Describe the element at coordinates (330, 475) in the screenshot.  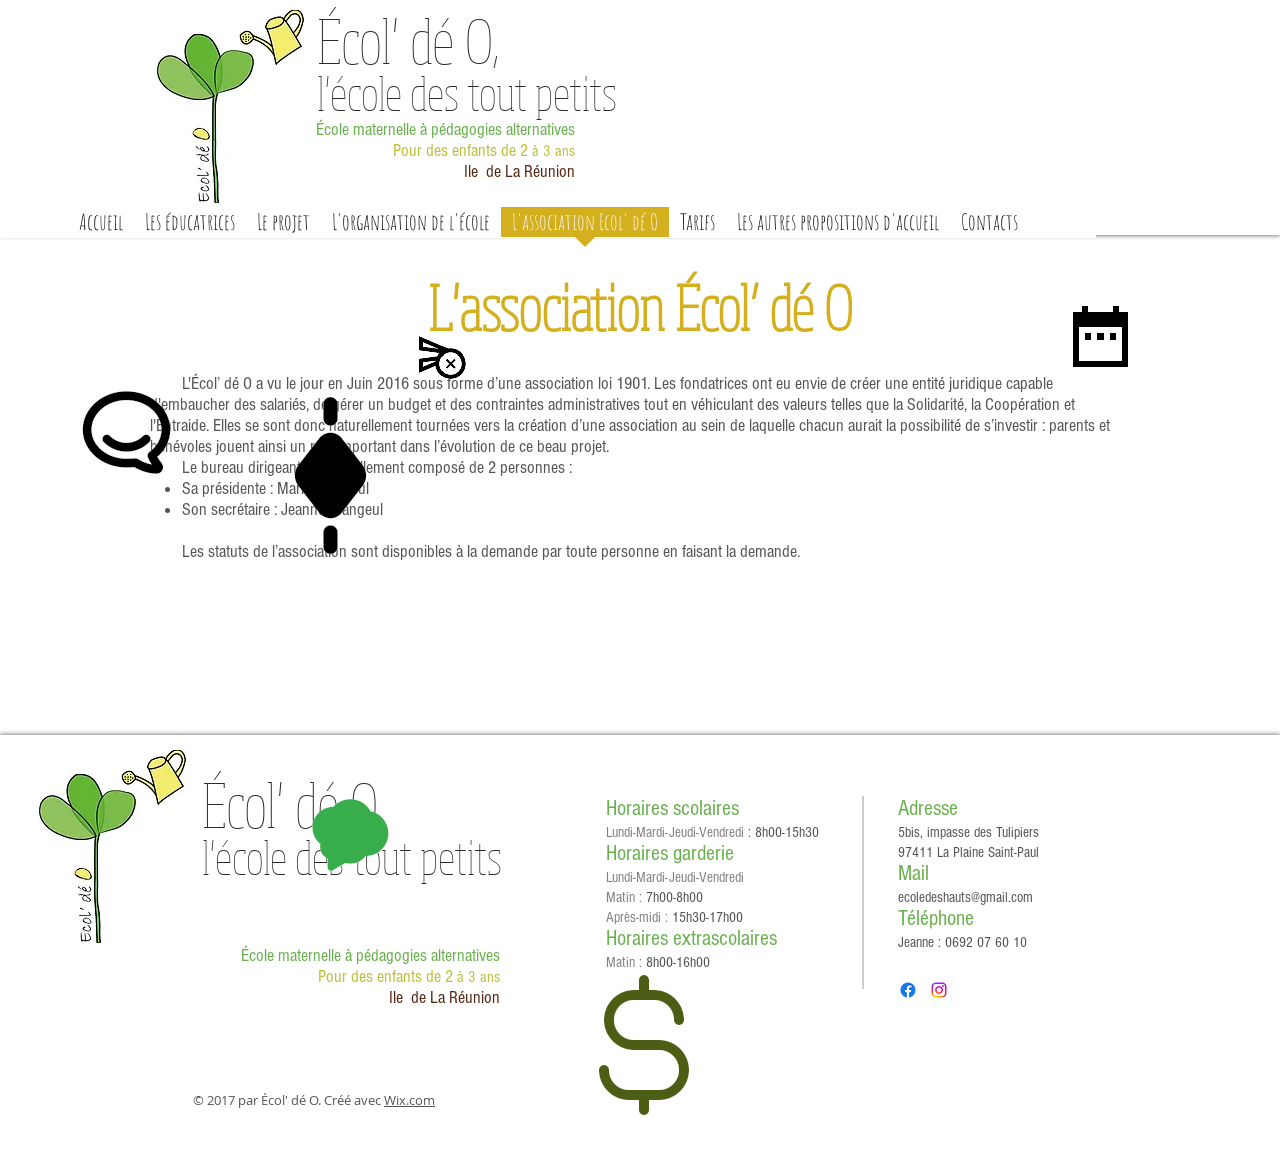
I see `align keyframe to vertical center` at that location.